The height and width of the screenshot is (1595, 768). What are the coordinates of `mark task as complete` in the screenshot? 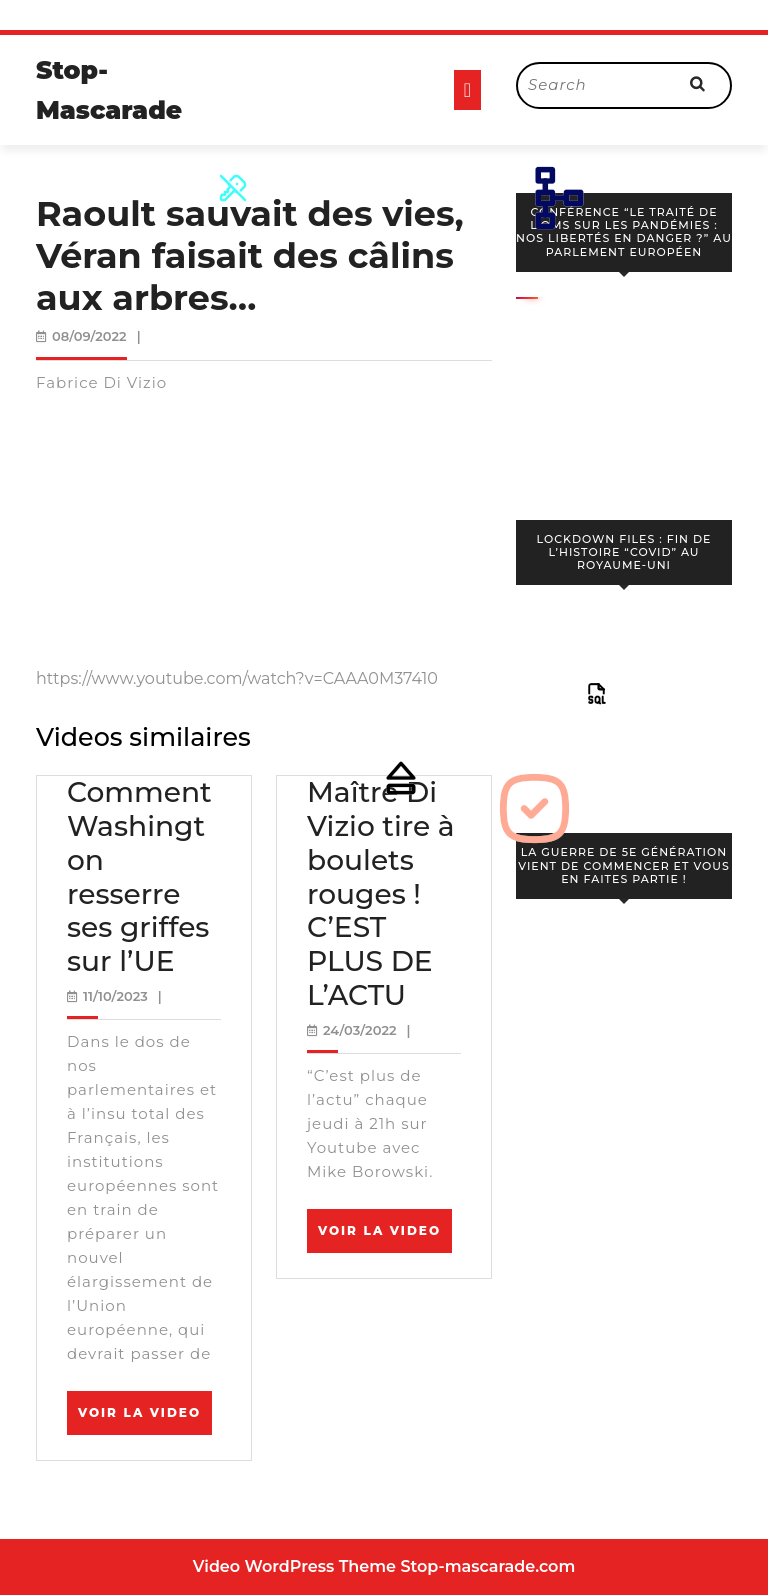 It's located at (534, 808).